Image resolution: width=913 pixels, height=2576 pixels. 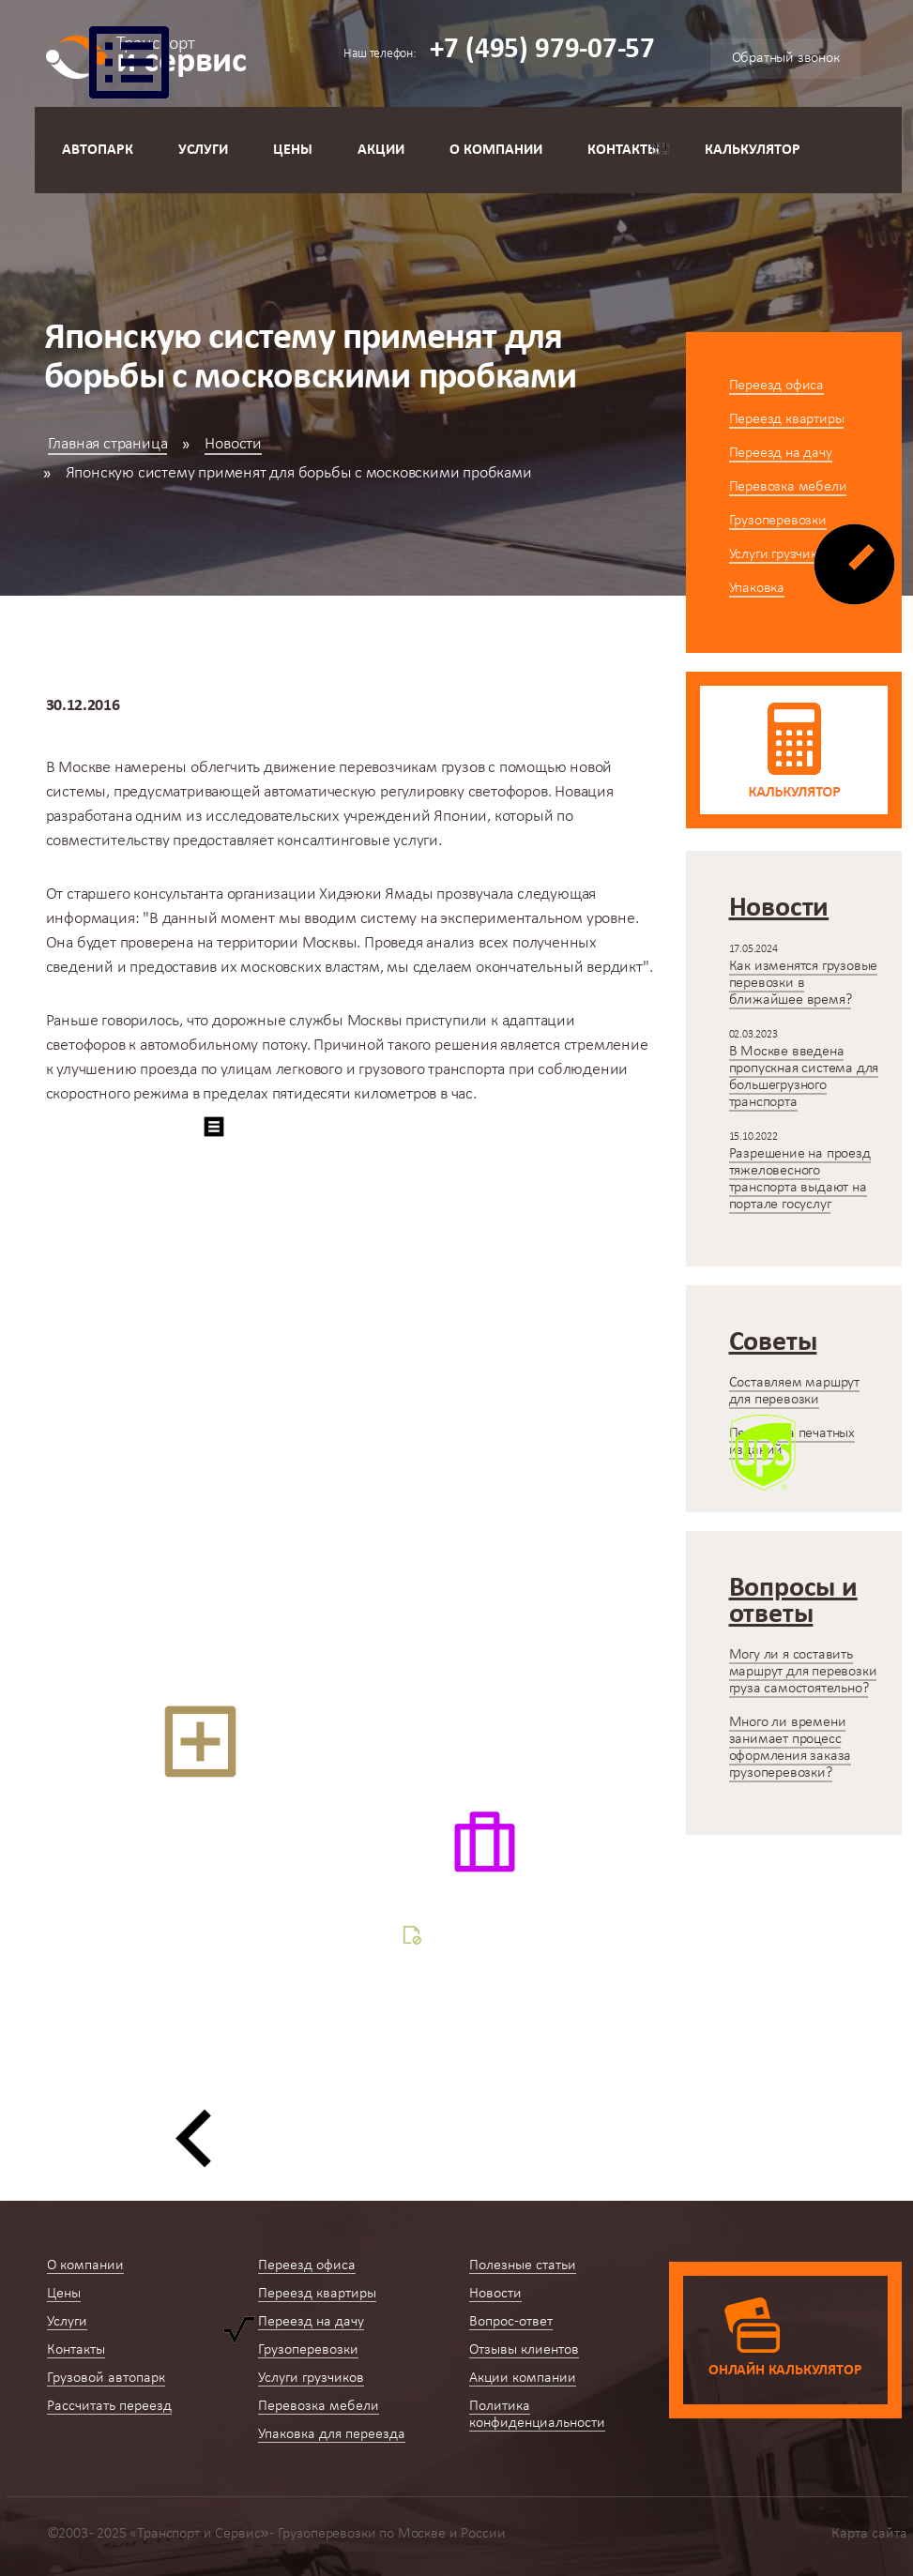 I want to click on access work or business documents, so click(x=484, y=1844).